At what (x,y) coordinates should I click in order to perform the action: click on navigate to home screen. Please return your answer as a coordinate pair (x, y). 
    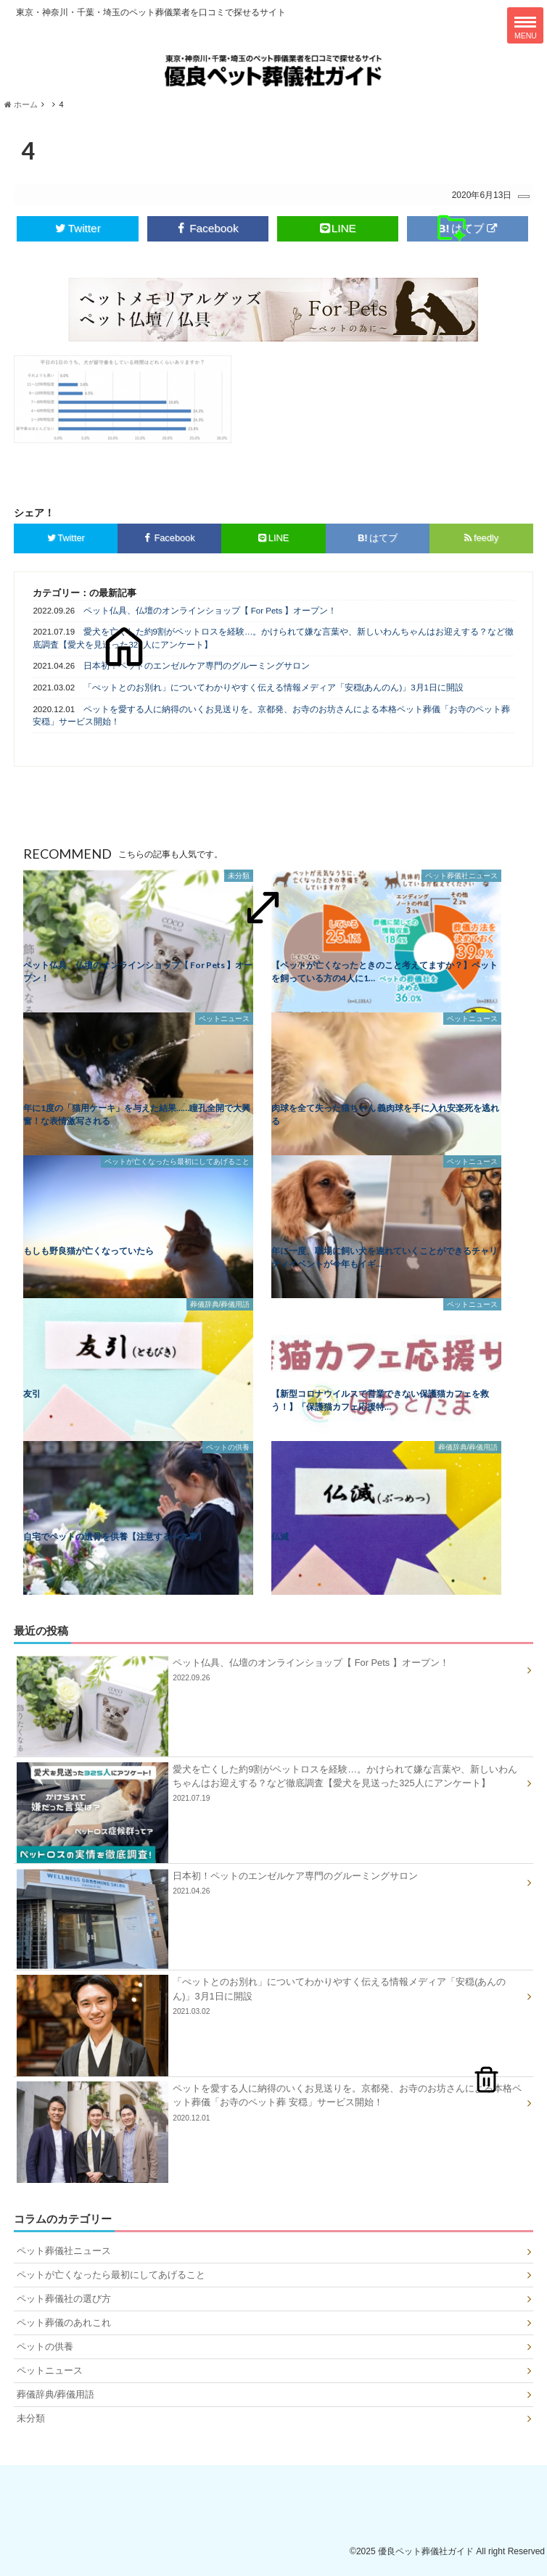
    Looking at the image, I should click on (124, 648).